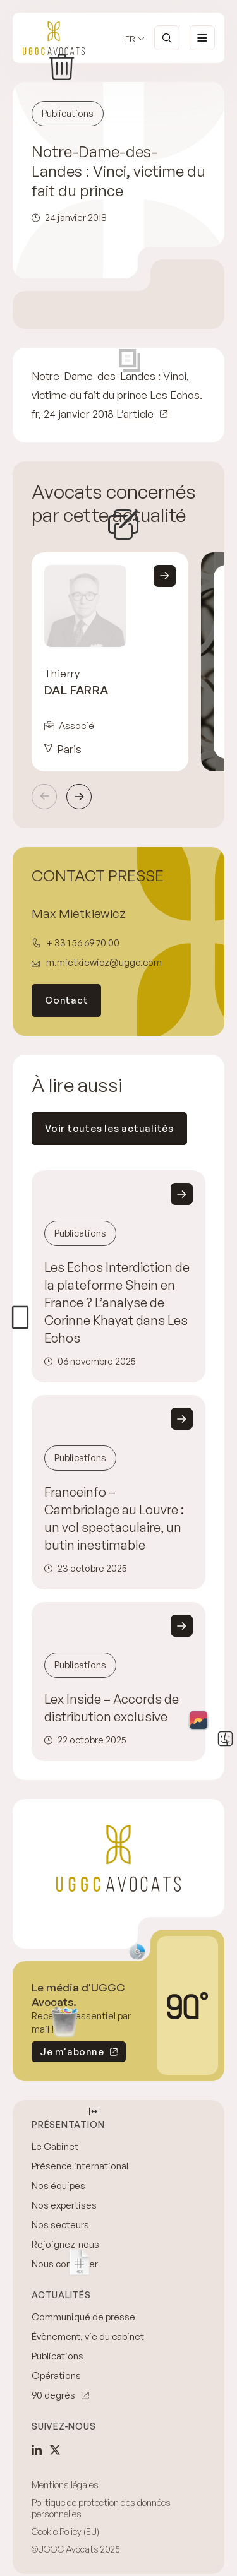 This screenshot has width=237, height=2576. I want to click on switch to paged view mode, so click(129, 360).